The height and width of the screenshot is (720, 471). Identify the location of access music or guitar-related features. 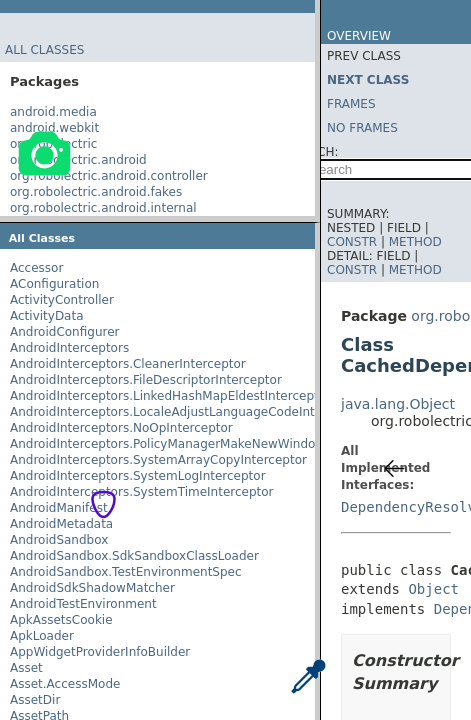
(103, 504).